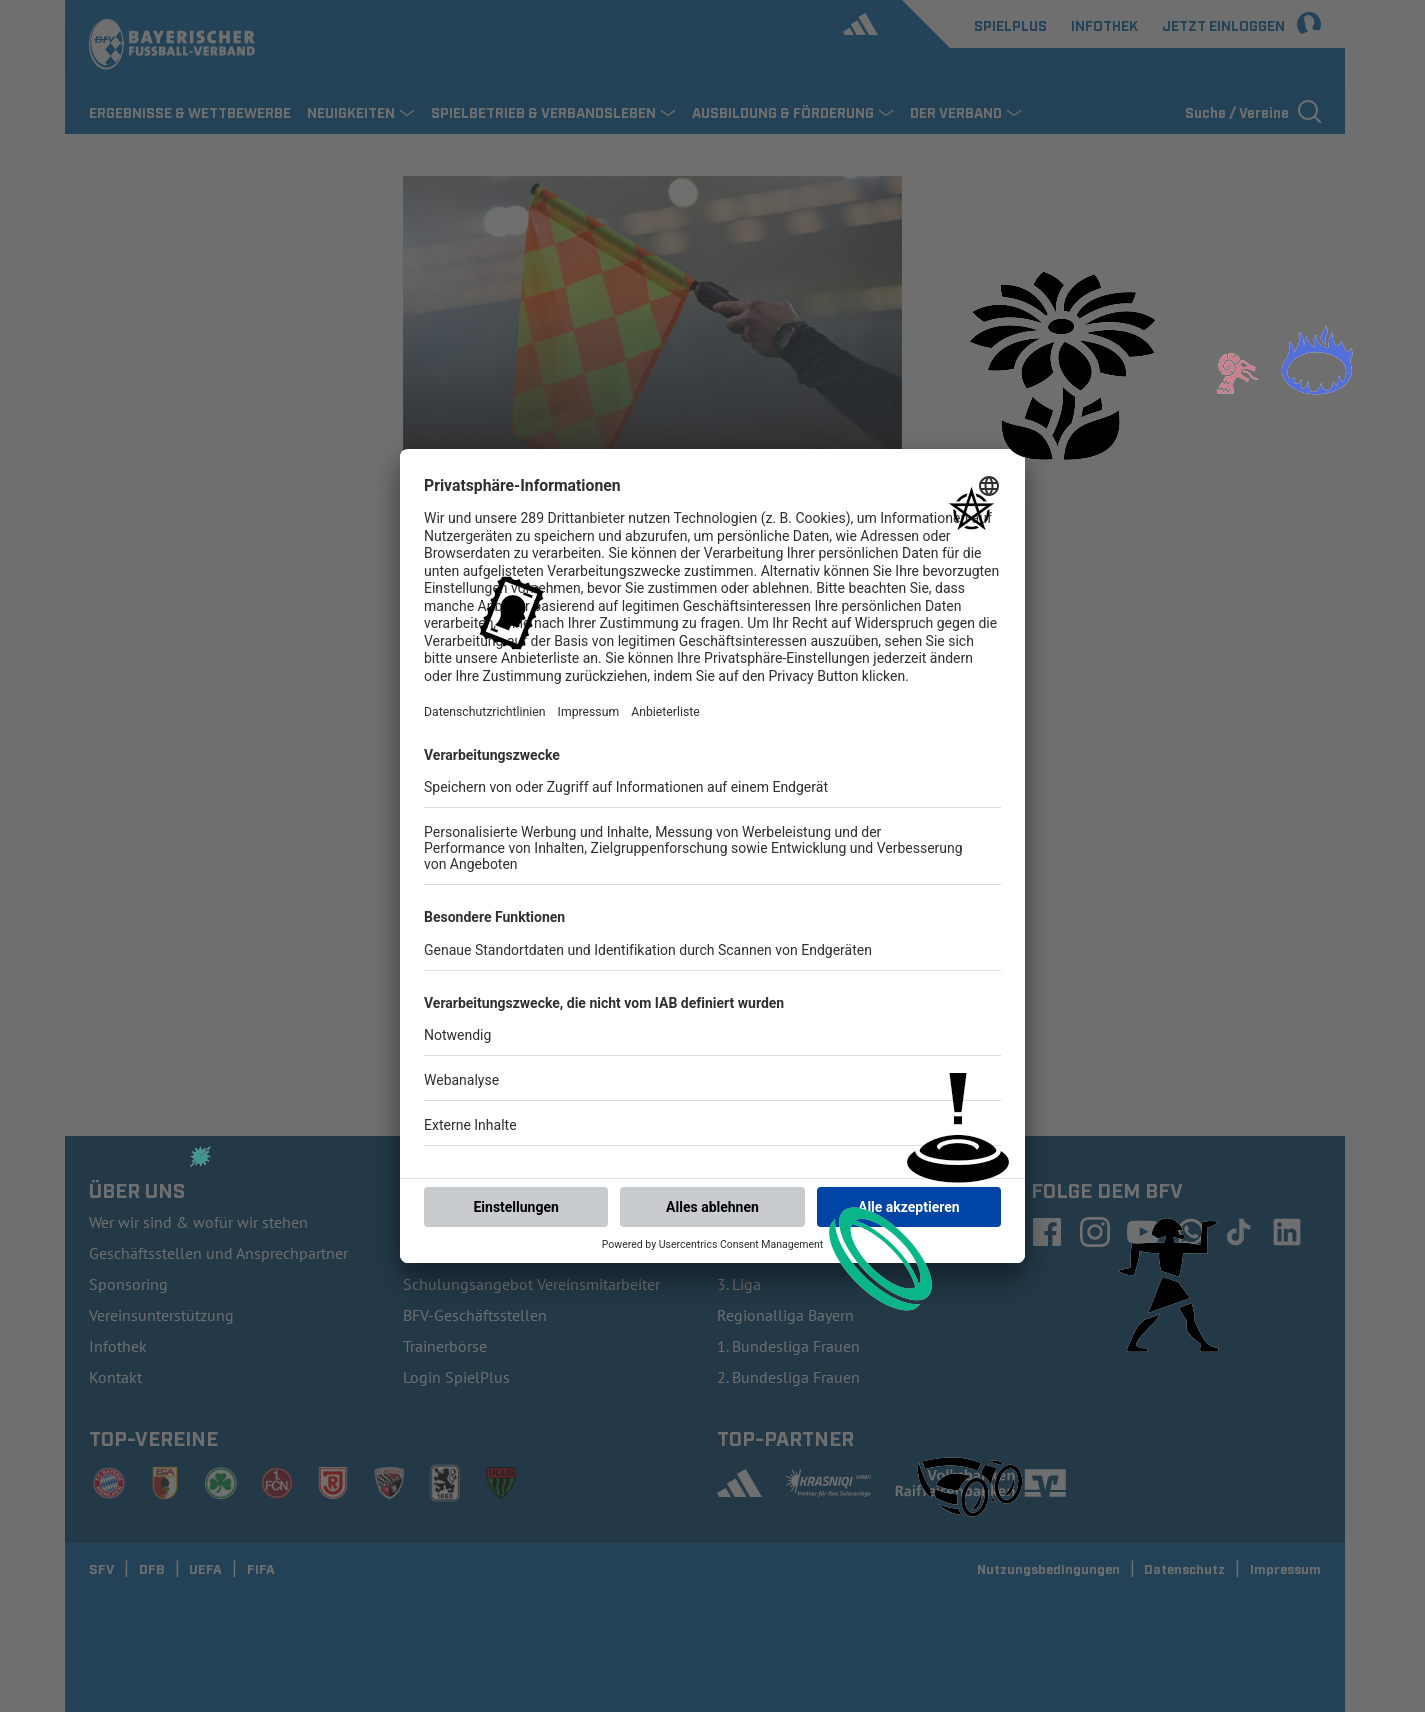 This screenshot has height=1712, width=1425. Describe the element at coordinates (200, 1156) in the screenshot. I see `sun-based weapon or solar attack ability` at that location.